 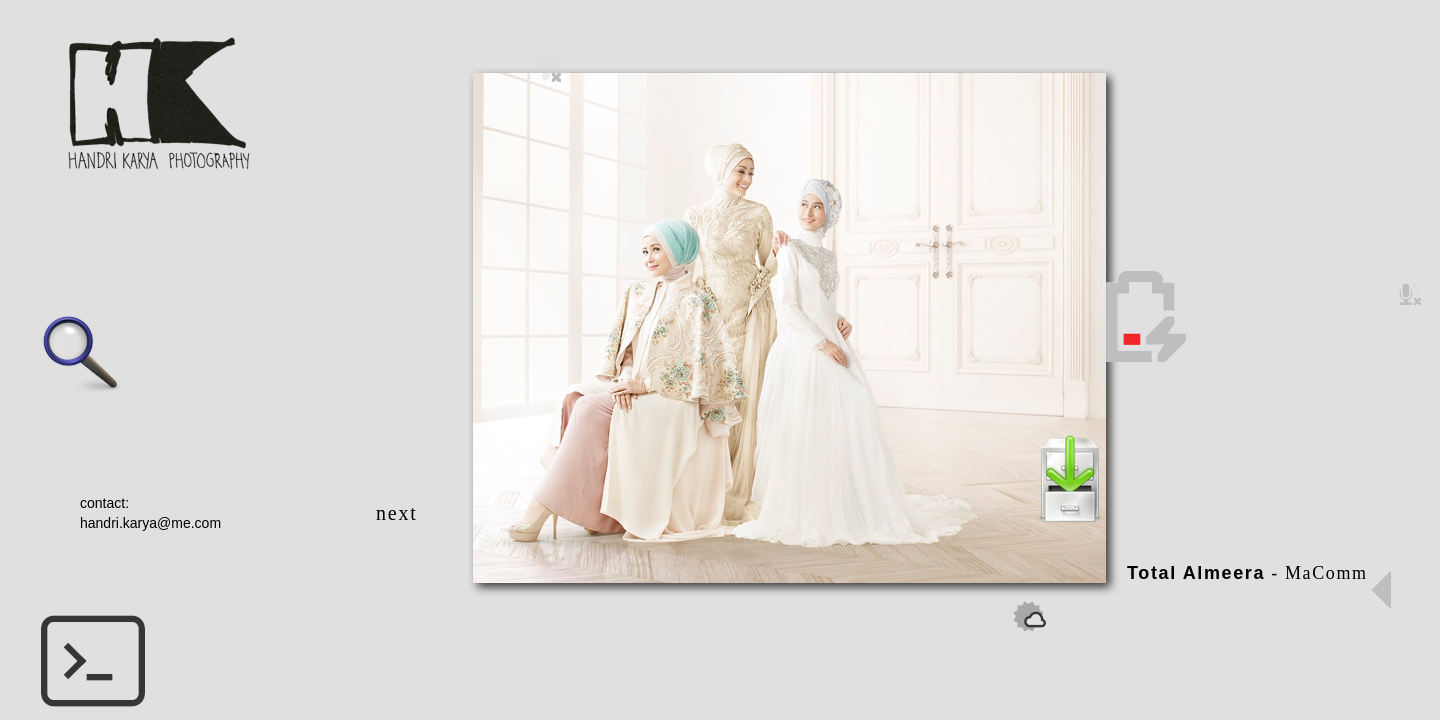 What do you see at coordinates (1383, 590) in the screenshot?
I see `navigate to the previous item or screen` at bounding box center [1383, 590].